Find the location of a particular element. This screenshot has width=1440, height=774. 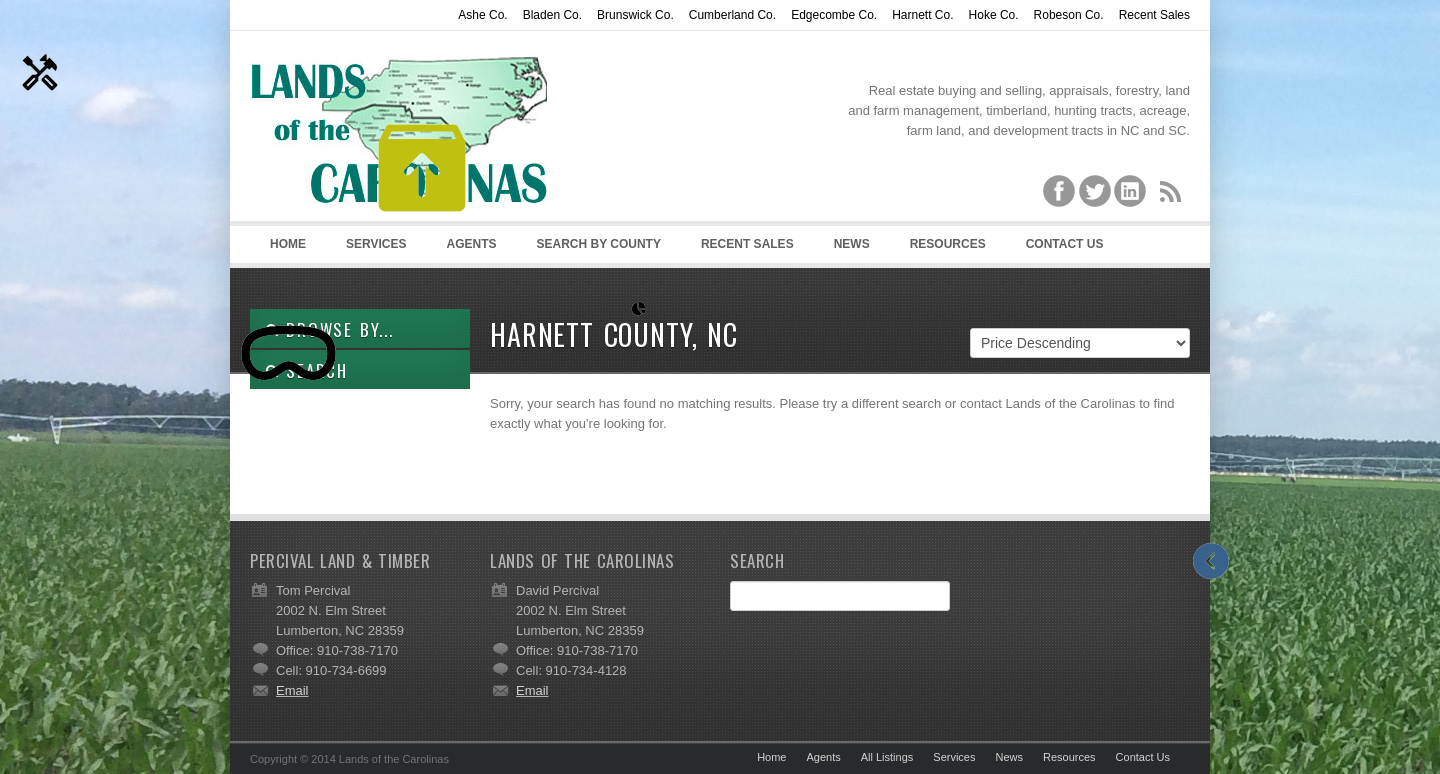

upload file to storage is located at coordinates (422, 168).